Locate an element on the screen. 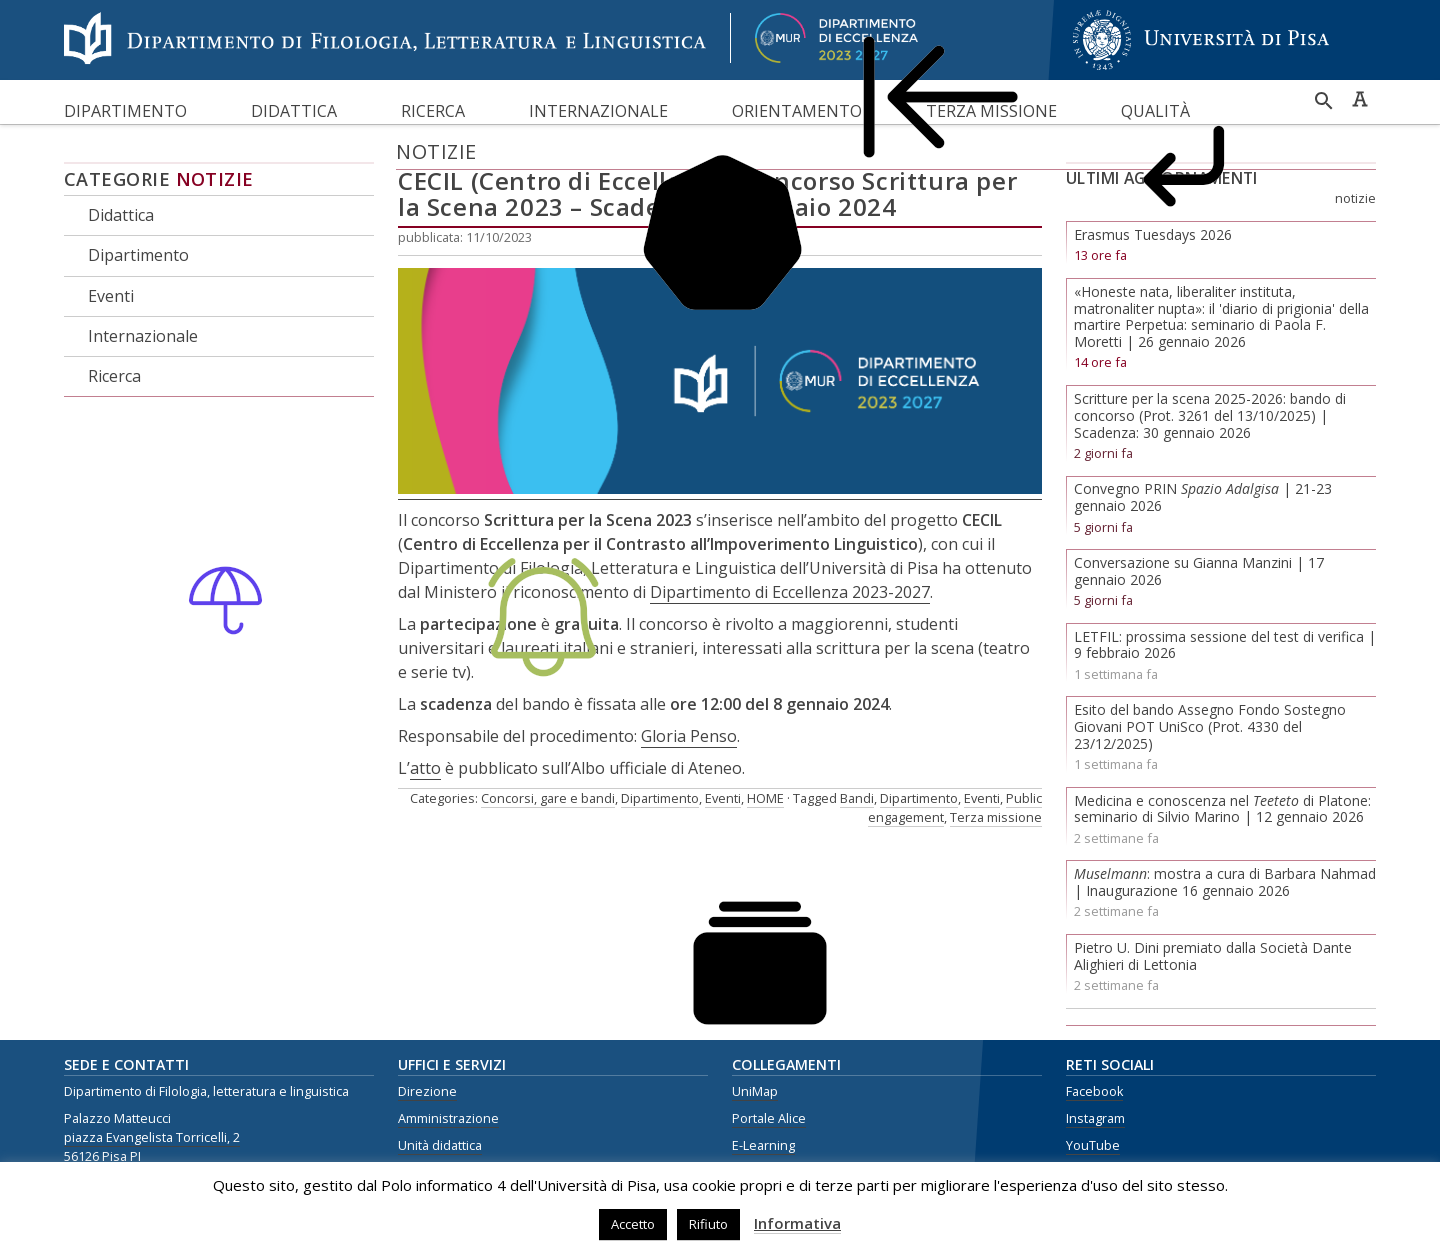  a heptagon shape indicator is located at coordinates (722, 237).